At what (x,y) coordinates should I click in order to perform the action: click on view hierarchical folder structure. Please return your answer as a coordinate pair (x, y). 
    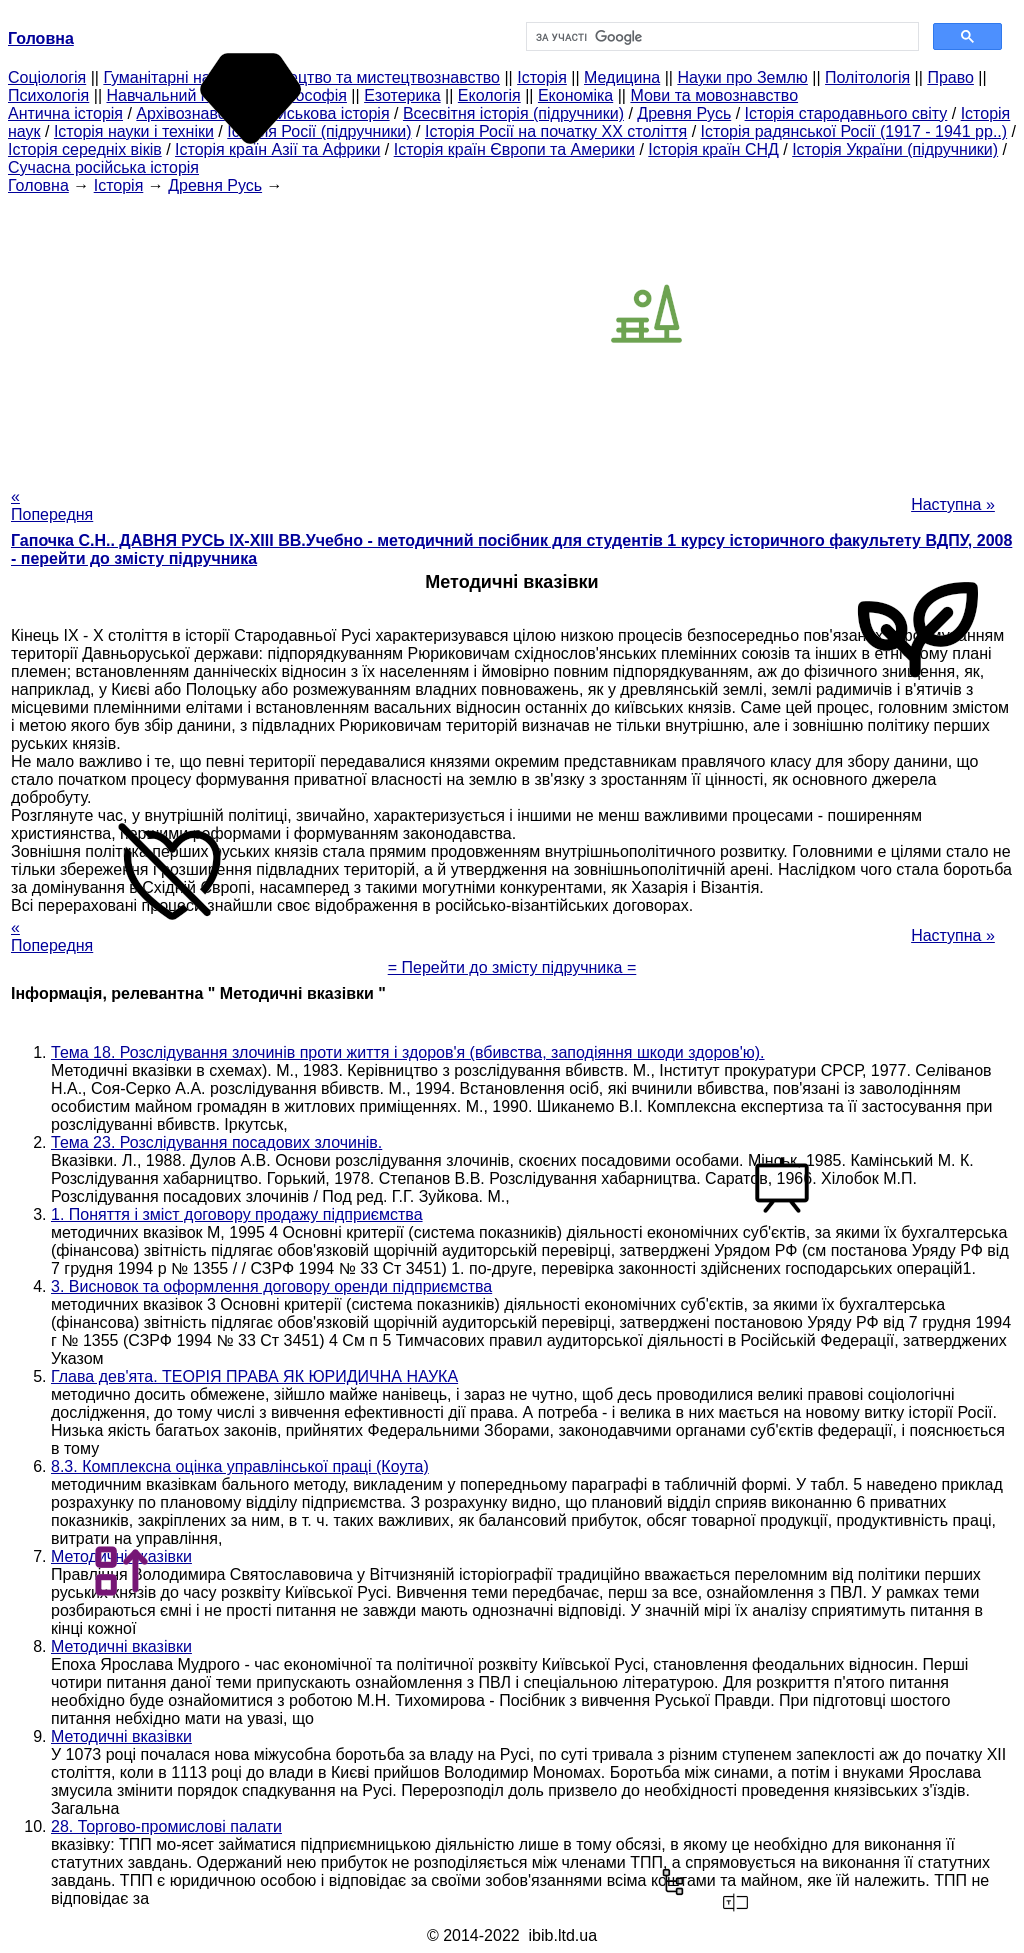
    Looking at the image, I should click on (672, 1882).